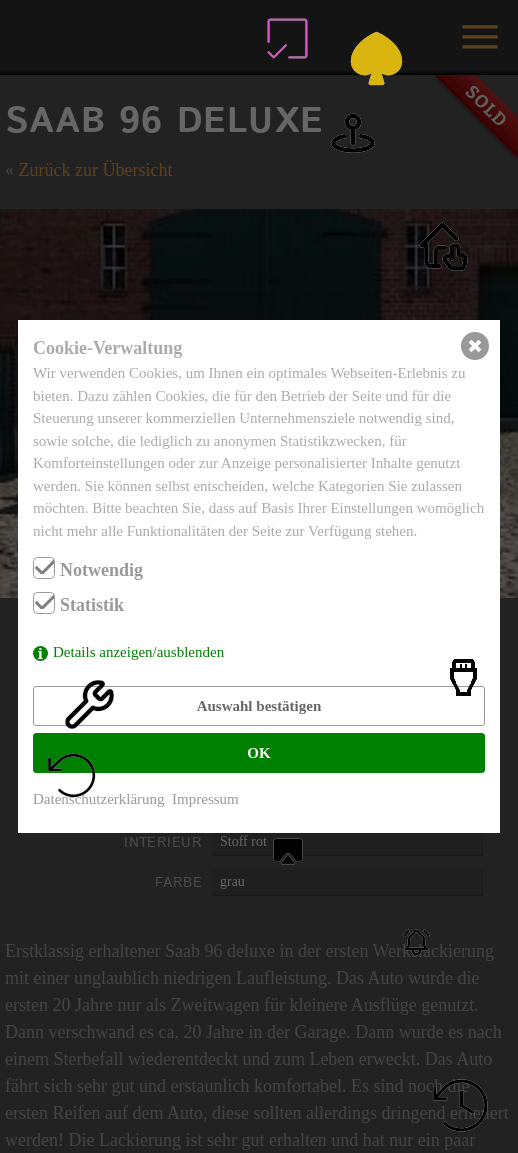 The image size is (518, 1153). What do you see at coordinates (353, 134) in the screenshot?
I see `mark a location on the map` at bounding box center [353, 134].